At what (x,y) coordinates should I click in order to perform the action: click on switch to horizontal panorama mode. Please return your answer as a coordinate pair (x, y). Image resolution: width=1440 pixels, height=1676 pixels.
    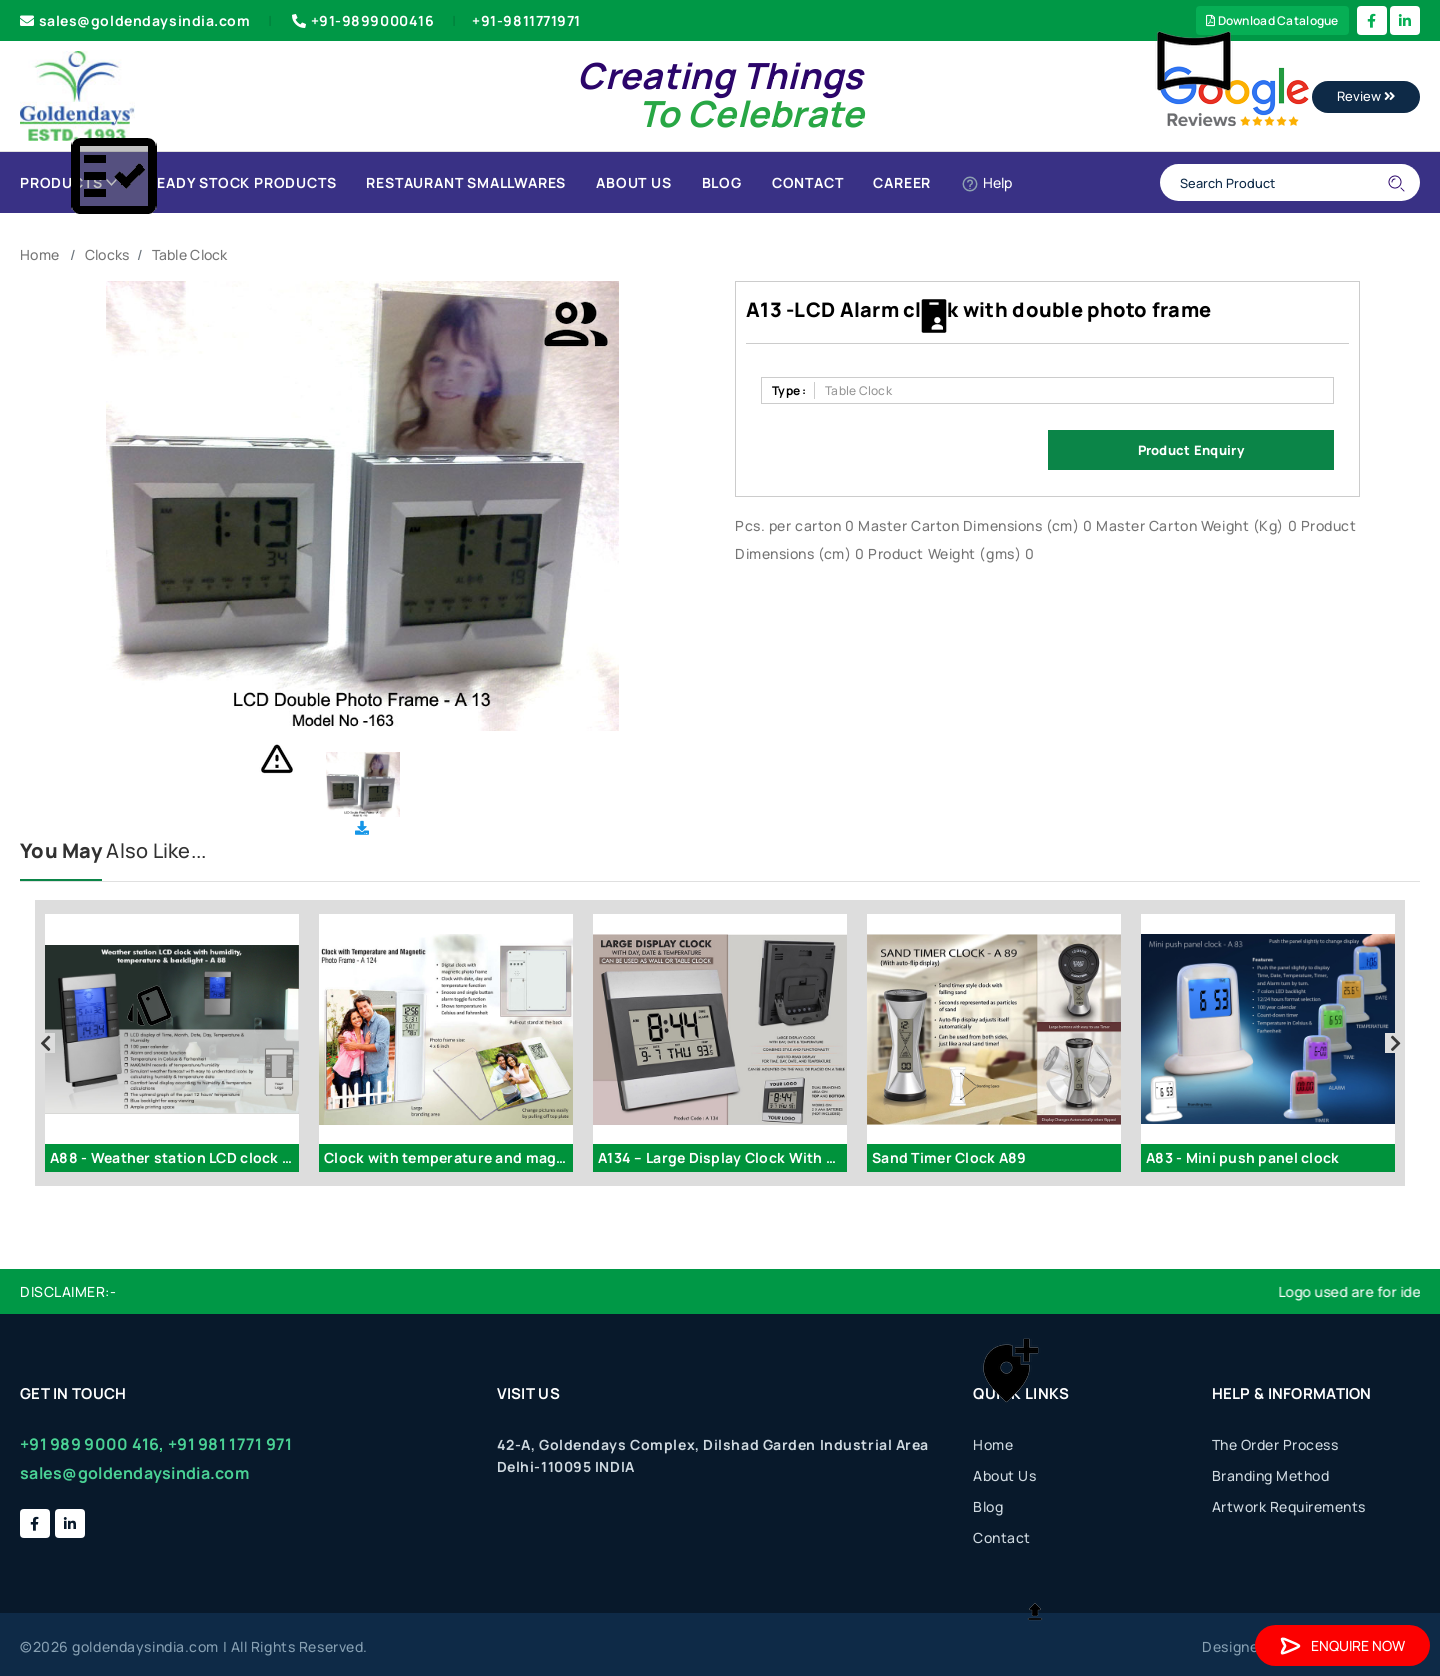
    Looking at the image, I should click on (1194, 61).